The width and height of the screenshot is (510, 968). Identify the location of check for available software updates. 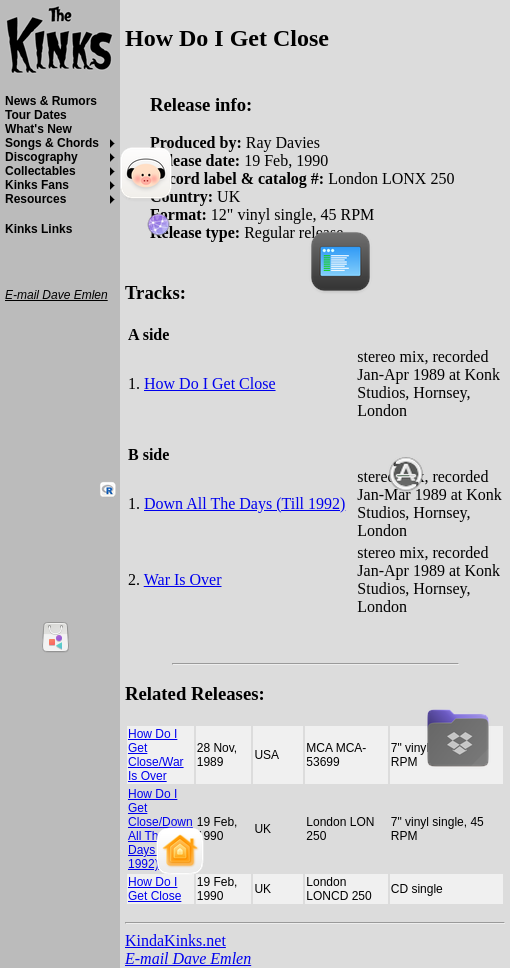
(406, 474).